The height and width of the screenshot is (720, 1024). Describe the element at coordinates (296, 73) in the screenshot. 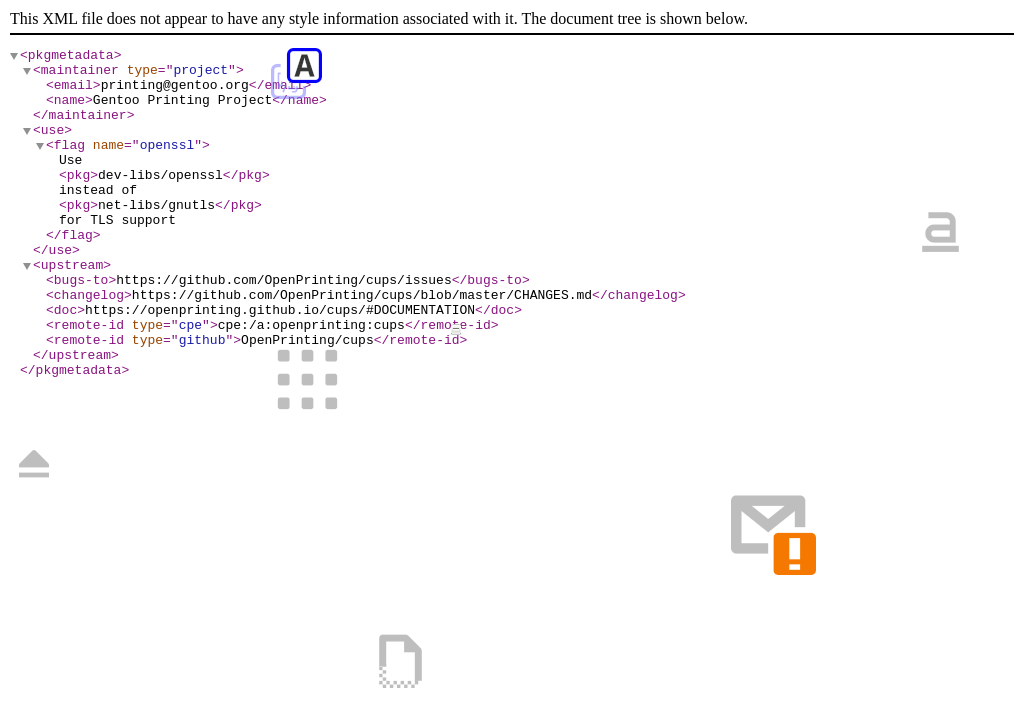

I see `access language and region settings` at that location.